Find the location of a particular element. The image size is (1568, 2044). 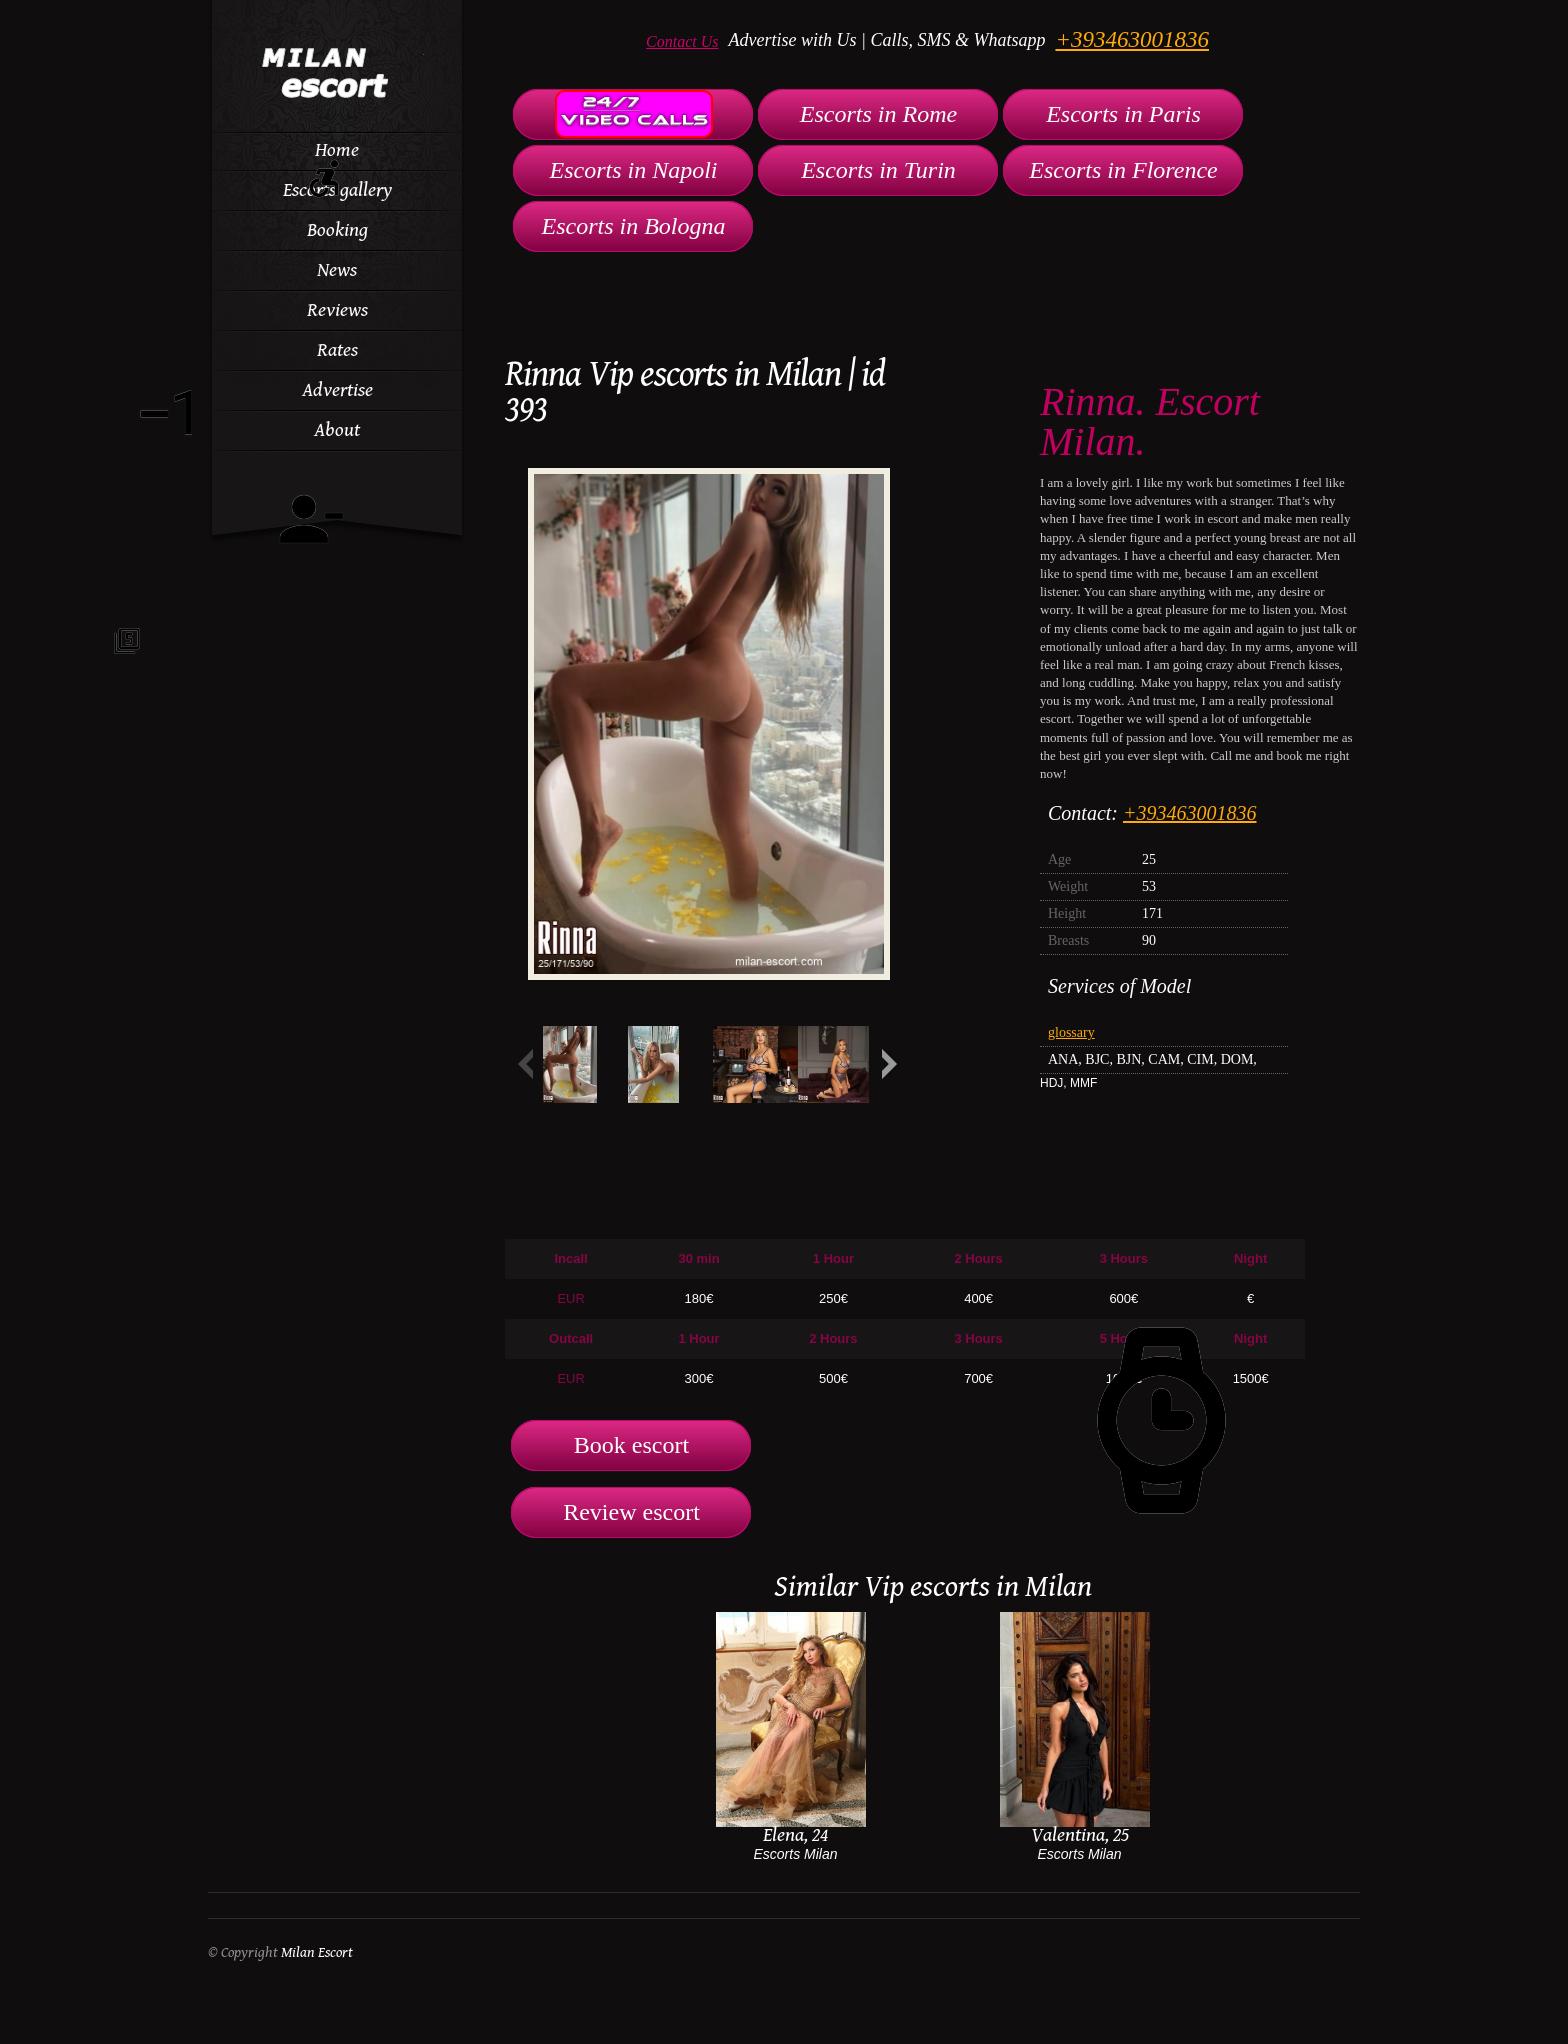

indicates 5 items or layers selected is located at coordinates (127, 641).